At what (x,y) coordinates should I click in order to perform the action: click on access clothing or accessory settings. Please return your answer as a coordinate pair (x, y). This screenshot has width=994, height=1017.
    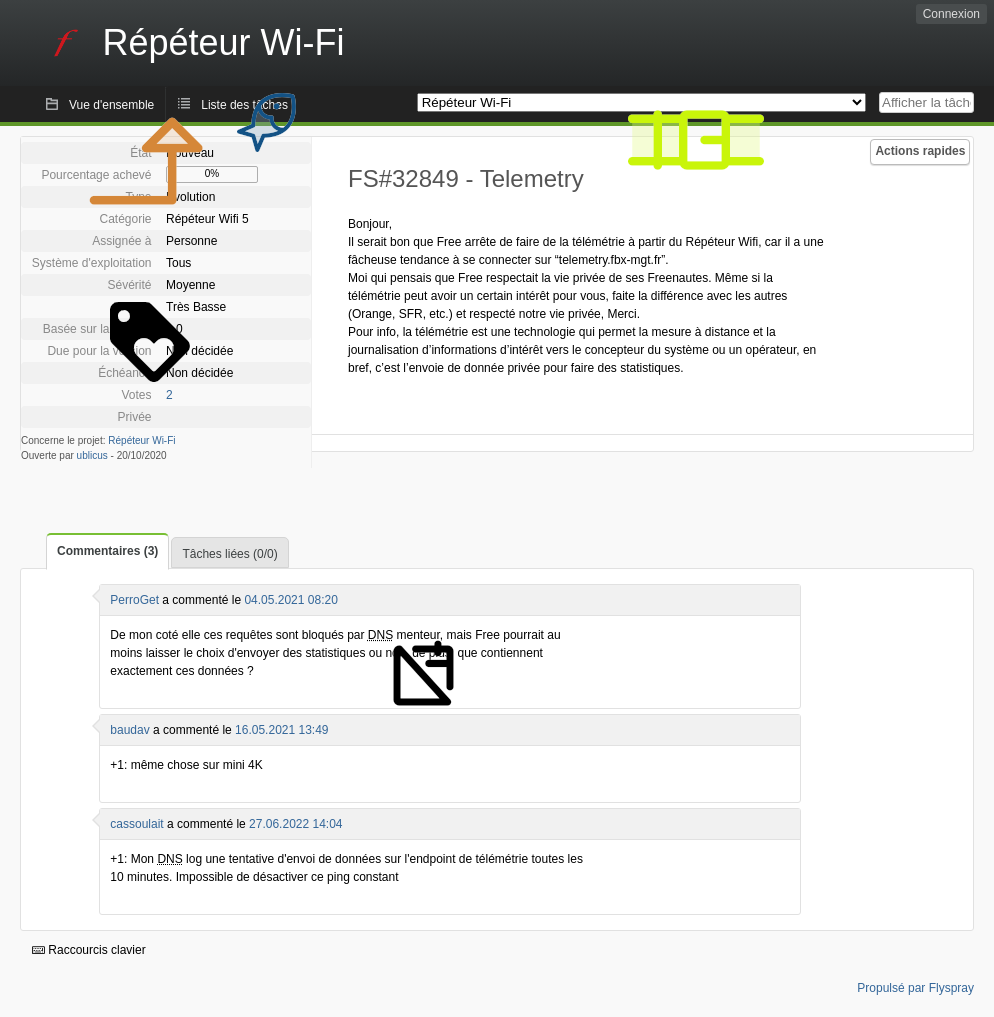
    Looking at the image, I should click on (696, 140).